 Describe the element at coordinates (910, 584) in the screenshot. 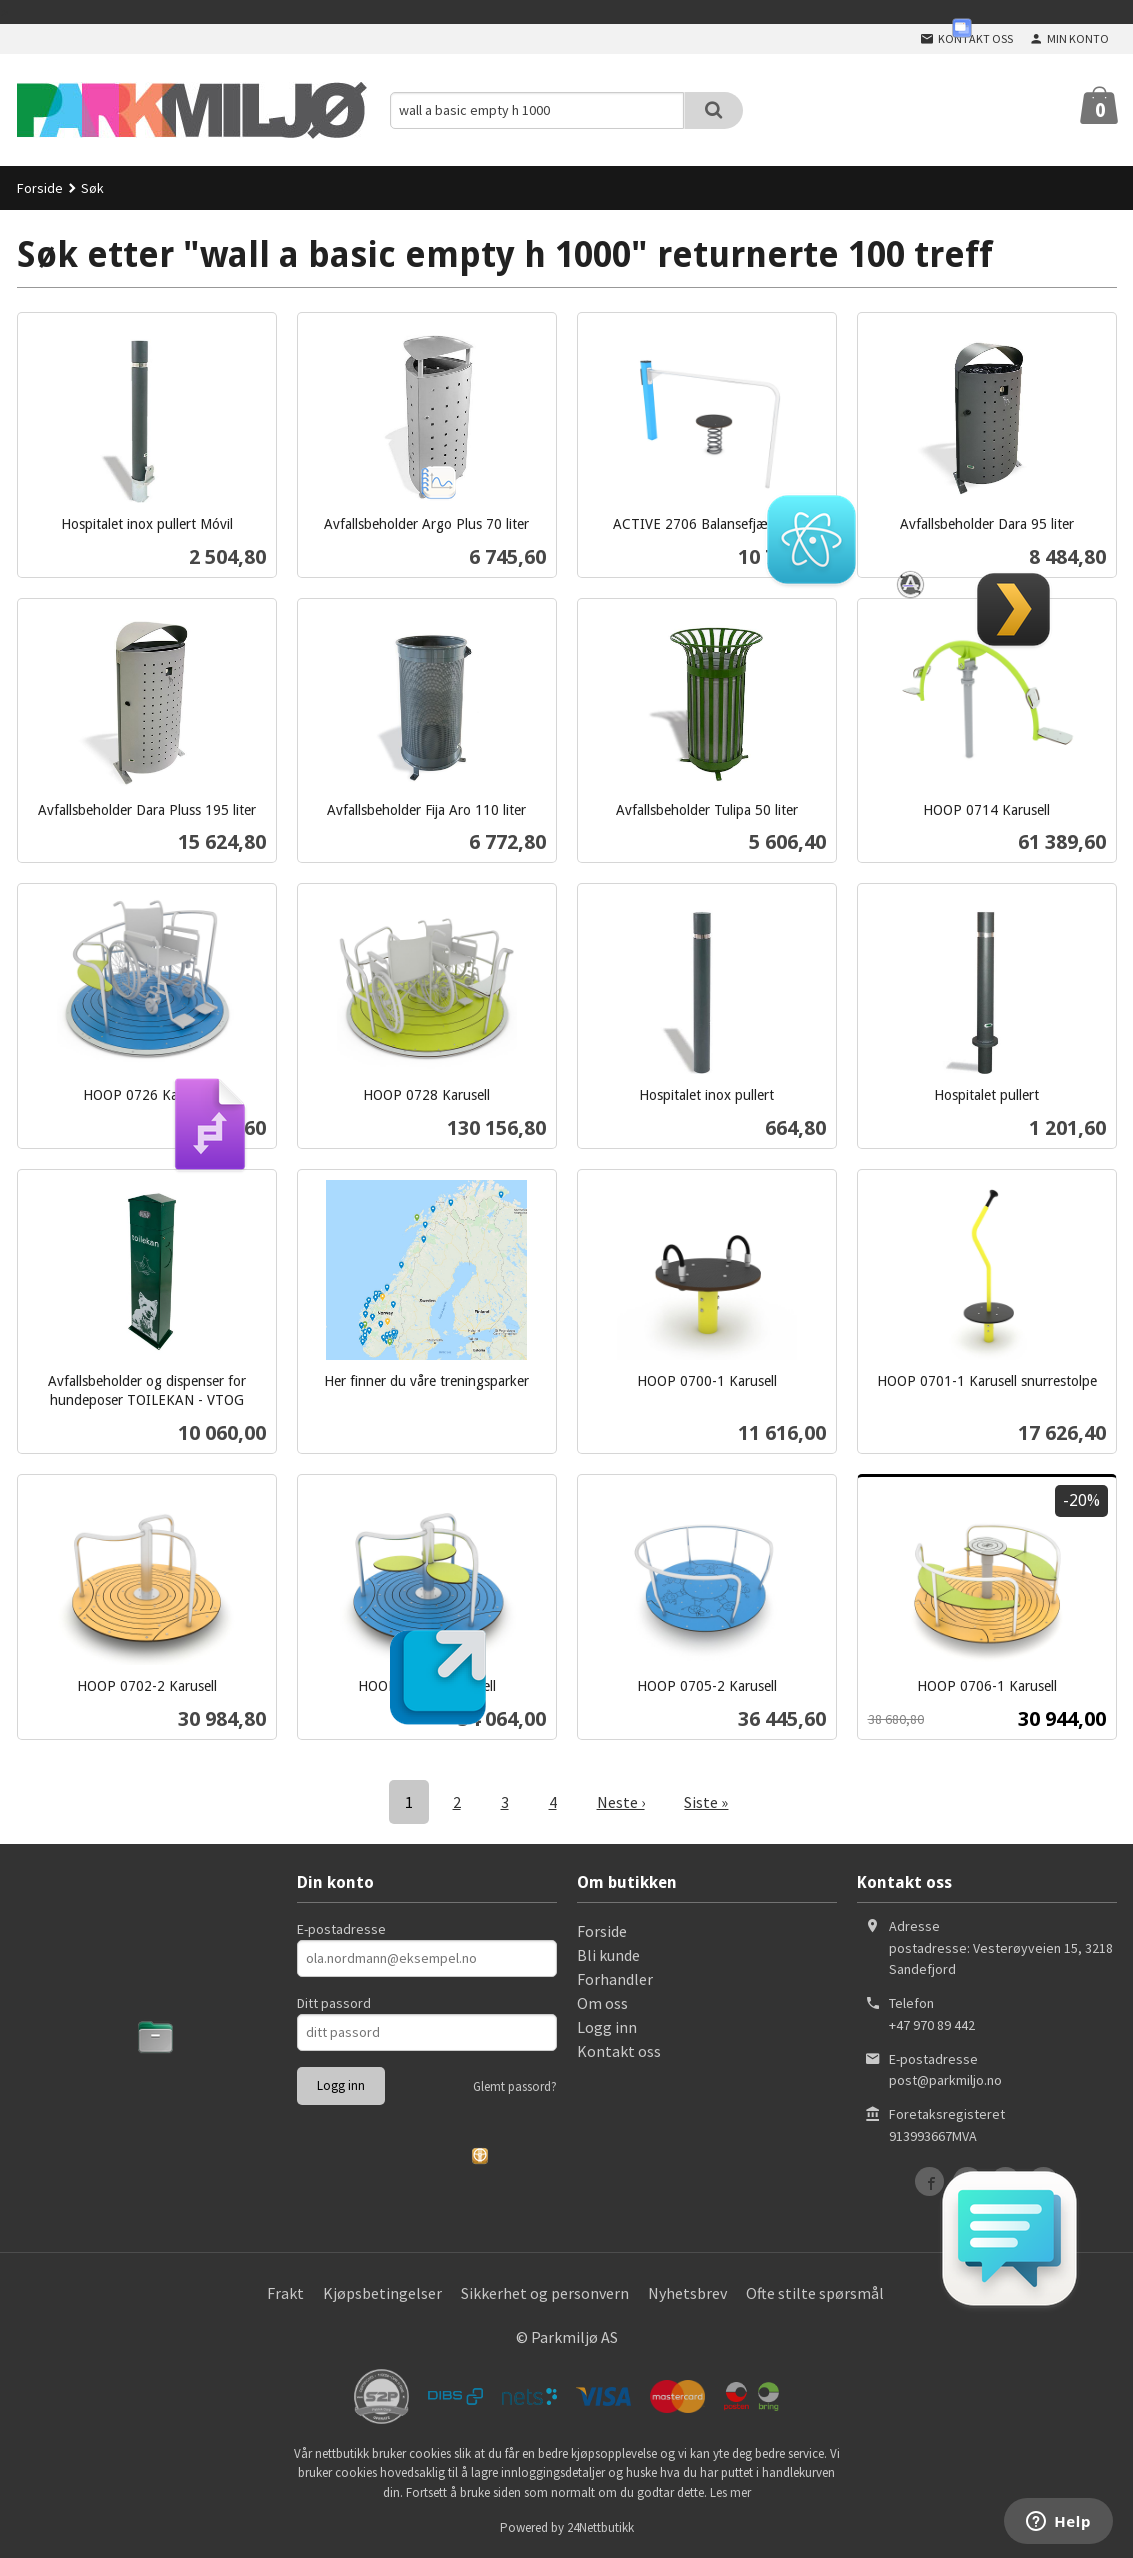

I see `open the software update manager` at that location.